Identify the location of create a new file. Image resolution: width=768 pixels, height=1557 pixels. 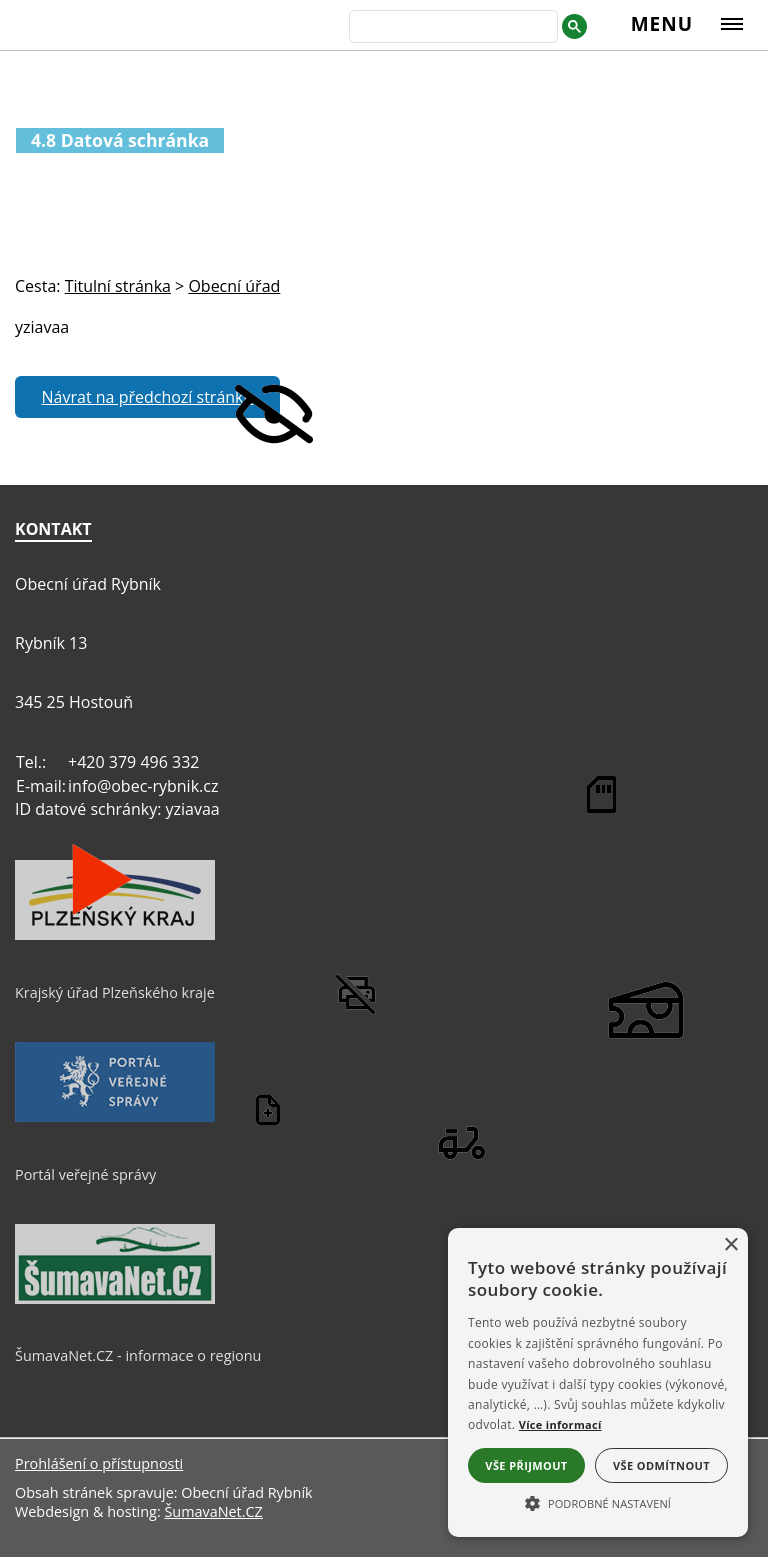
(268, 1110).